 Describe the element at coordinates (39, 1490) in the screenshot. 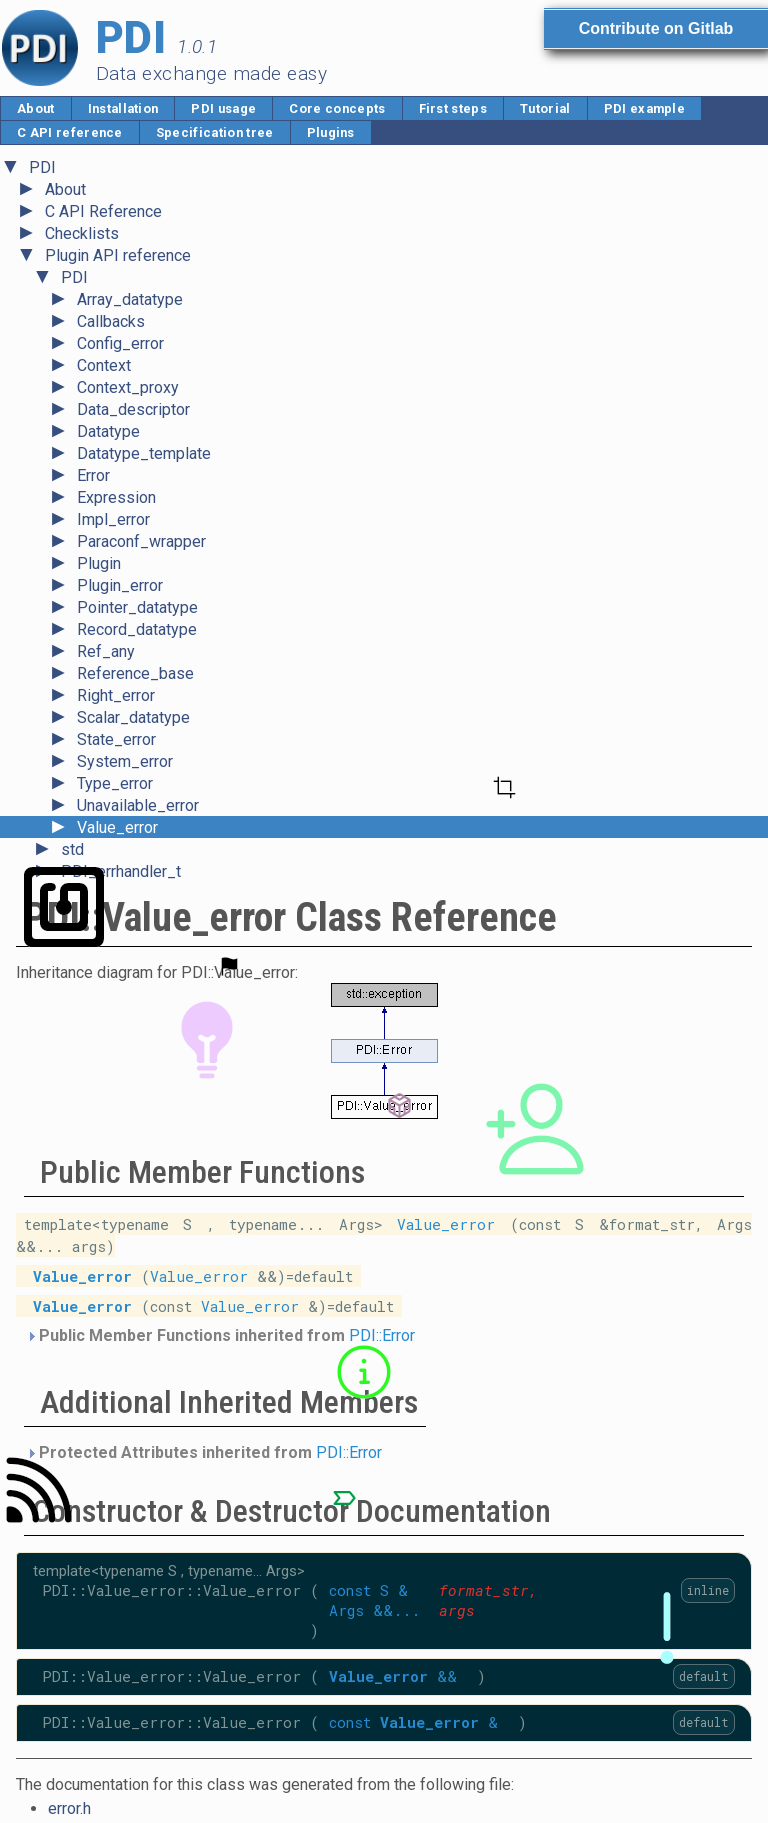

I see `check connection latency or network status` at that location.